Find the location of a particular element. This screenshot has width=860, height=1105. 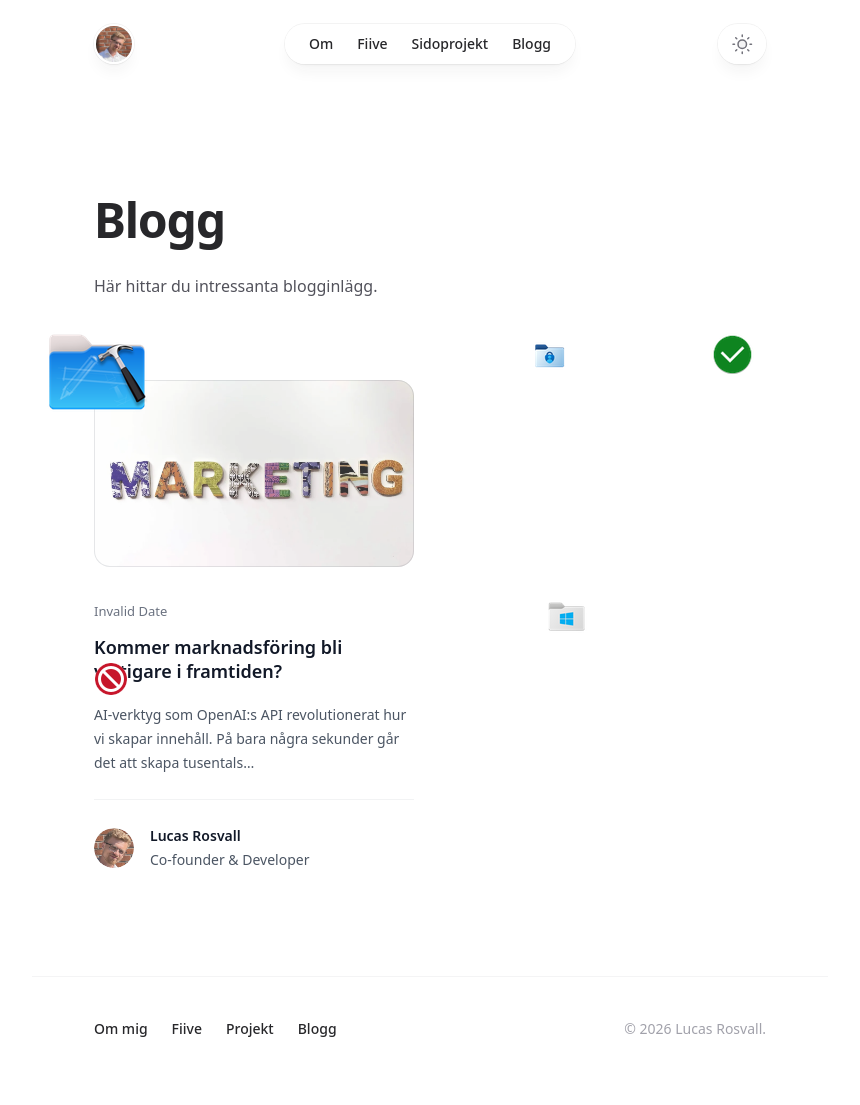

open xcode projects folder is located at coordinates (96, 374).